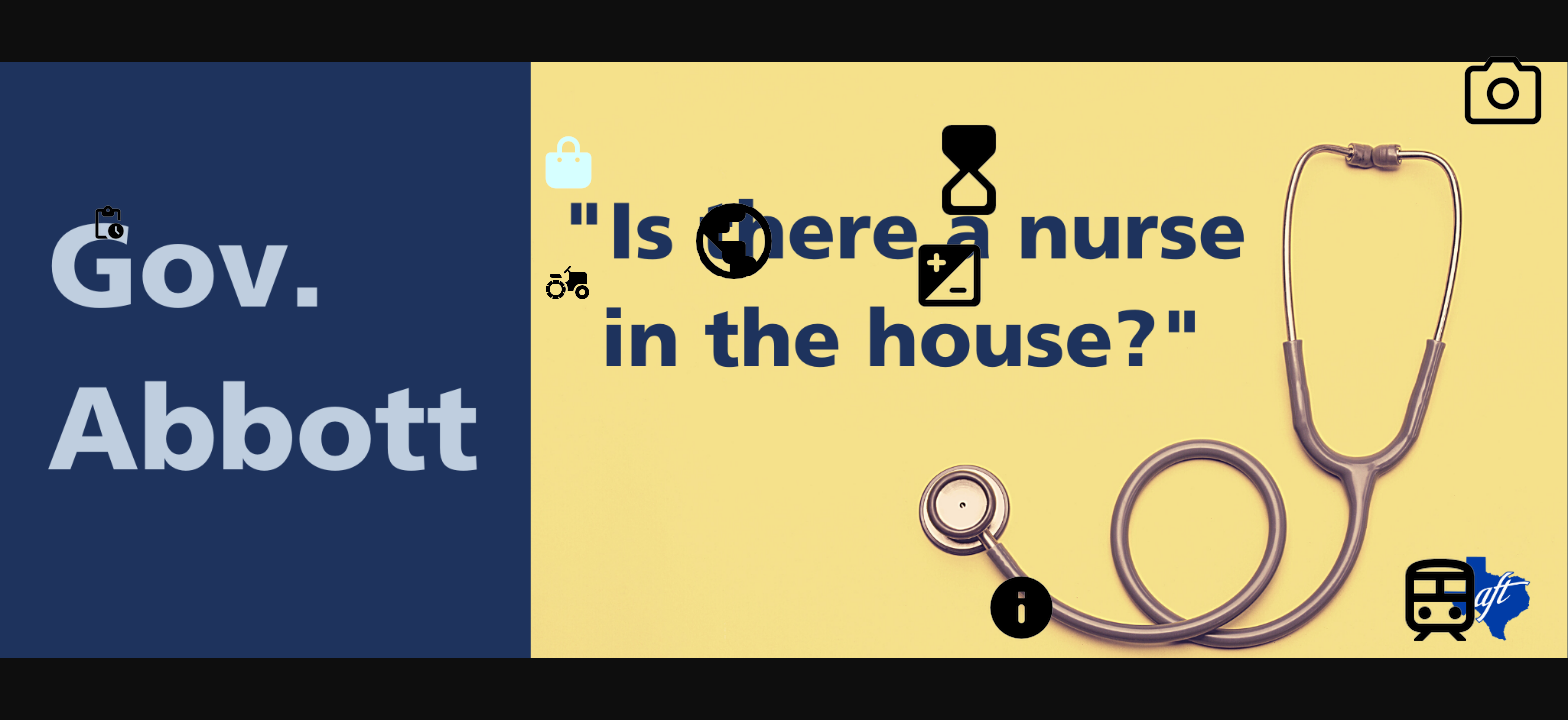 The height and width of the screenshot is (720, 1568). I want to click on view tasks awaiting completion, so click(108, 223).